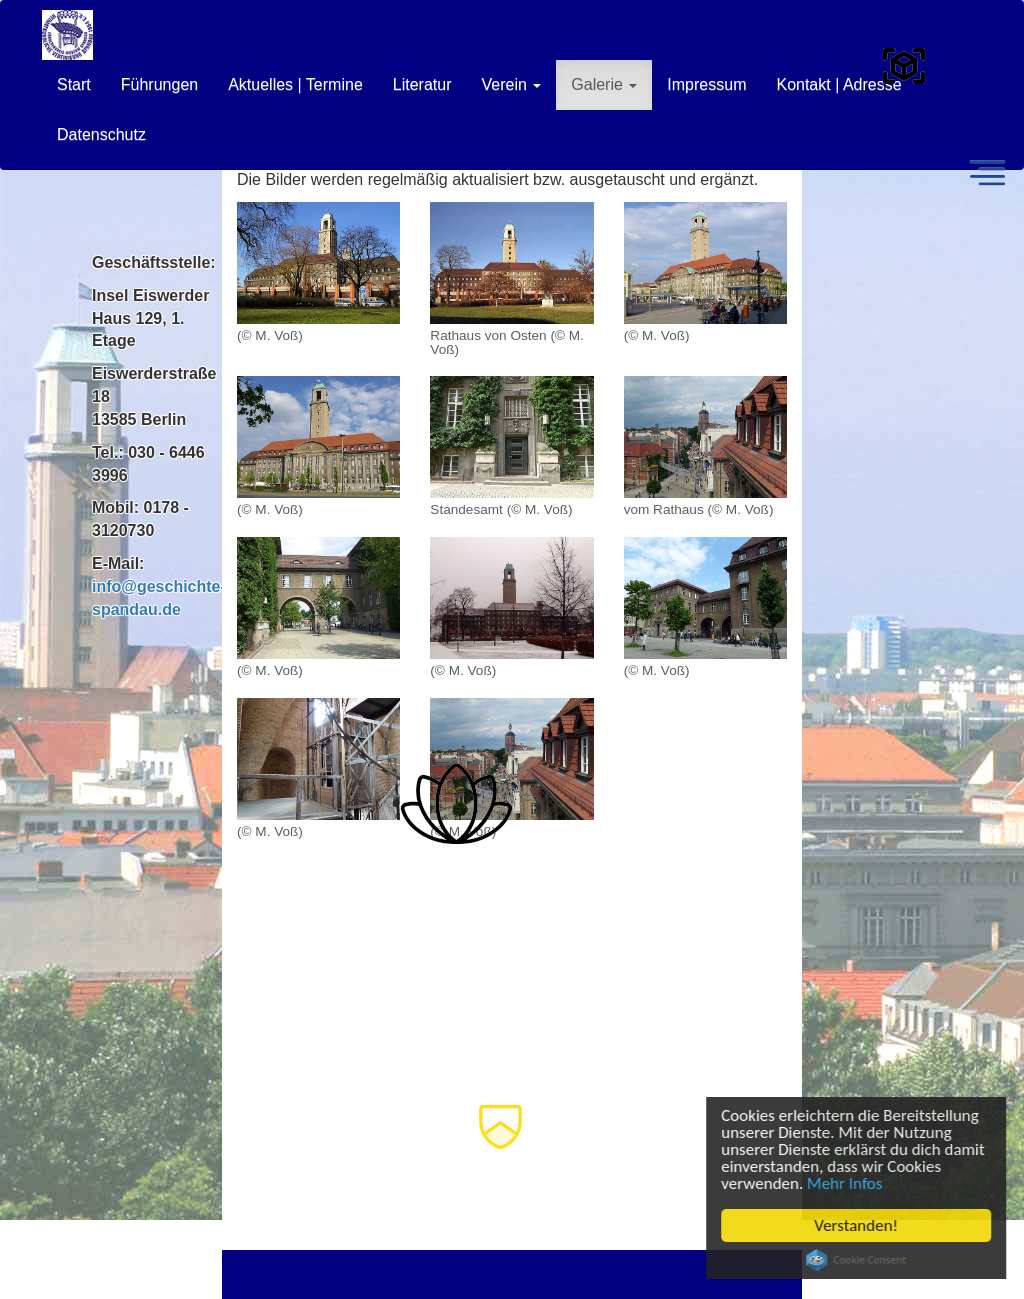  What do you see at coordinates (904, 66) in the screenshot?
I see `scan or detect 3D objects` at bounding box center [904, 66].